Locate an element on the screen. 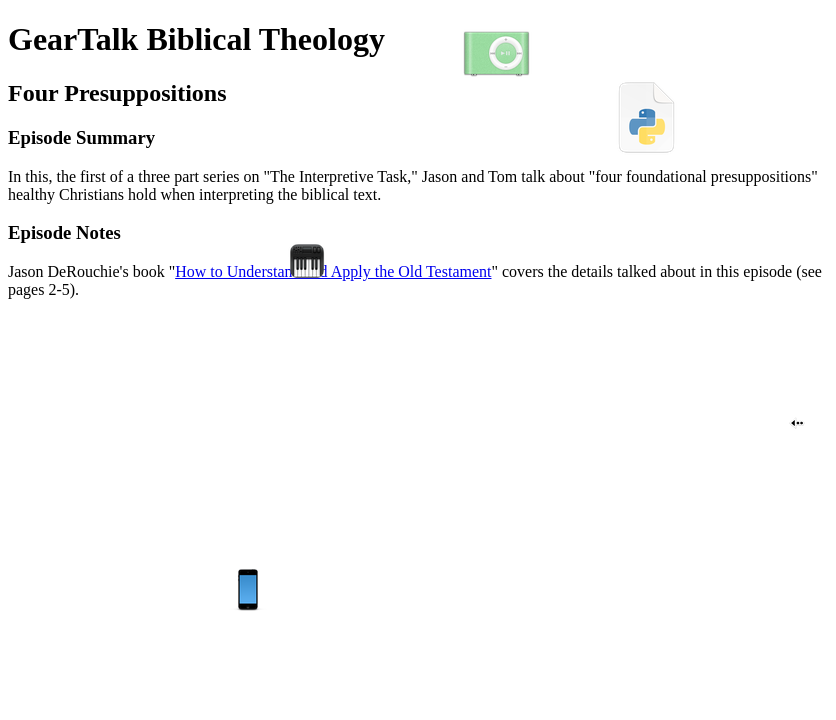  iPod Touch device connected to your computer is located at coordinates (248, 590).